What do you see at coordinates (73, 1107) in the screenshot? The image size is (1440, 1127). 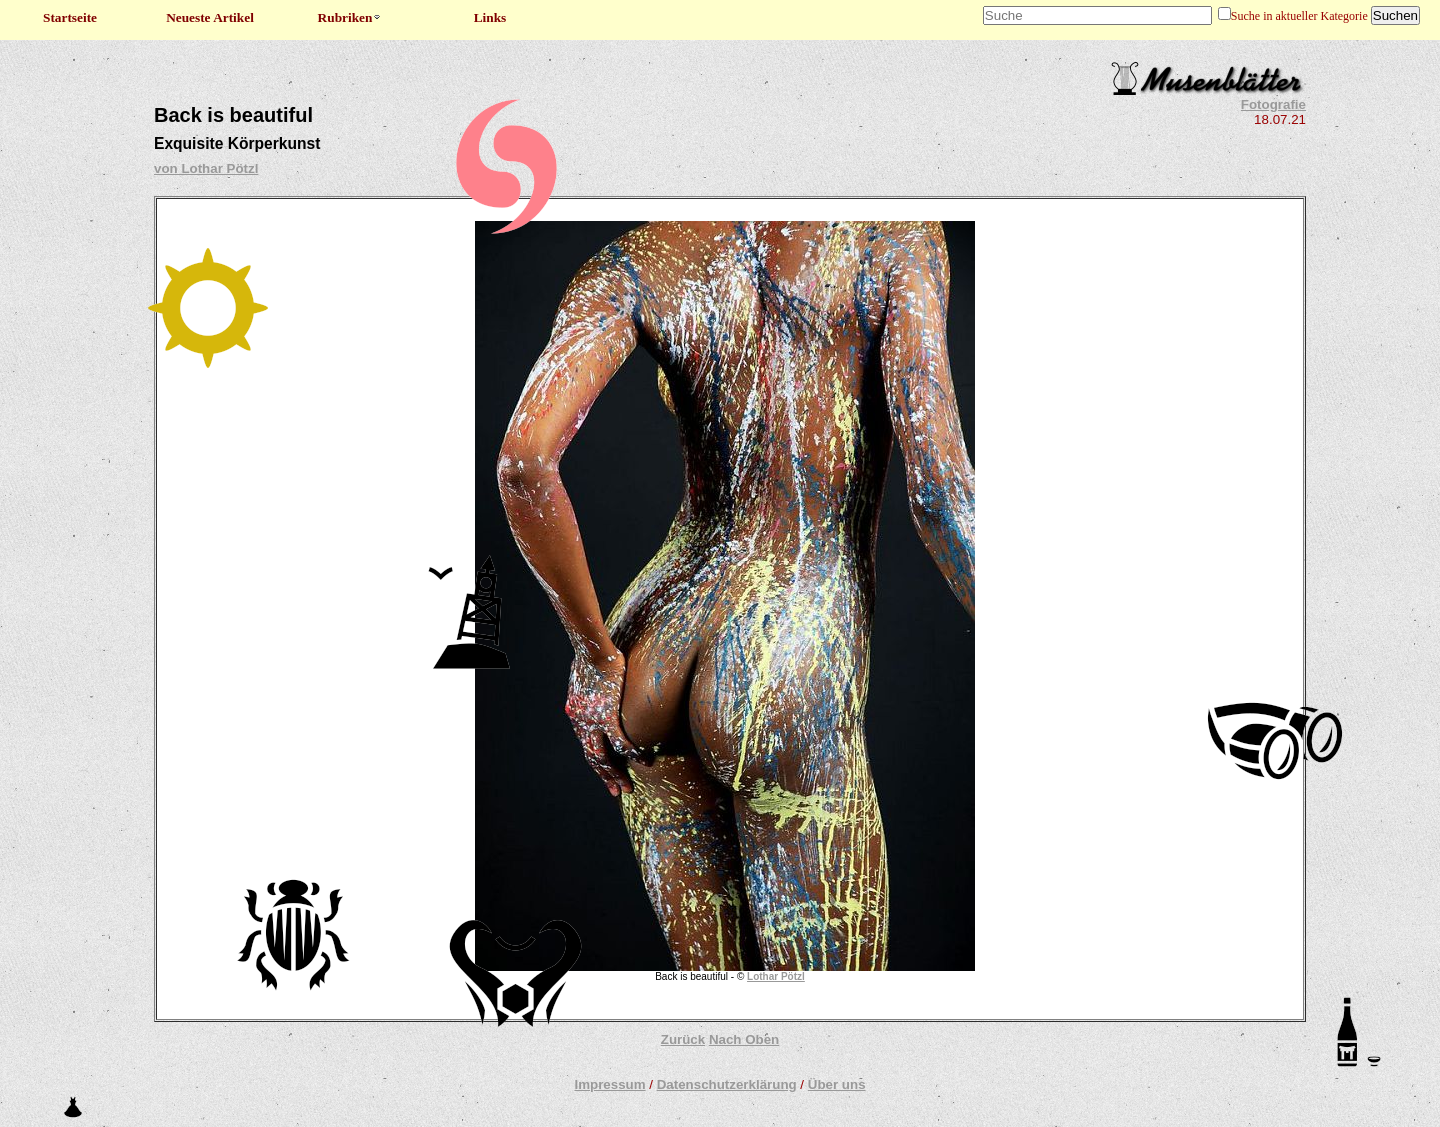 I see `select a dress or clothing item` at bounding box center [73, 1107].